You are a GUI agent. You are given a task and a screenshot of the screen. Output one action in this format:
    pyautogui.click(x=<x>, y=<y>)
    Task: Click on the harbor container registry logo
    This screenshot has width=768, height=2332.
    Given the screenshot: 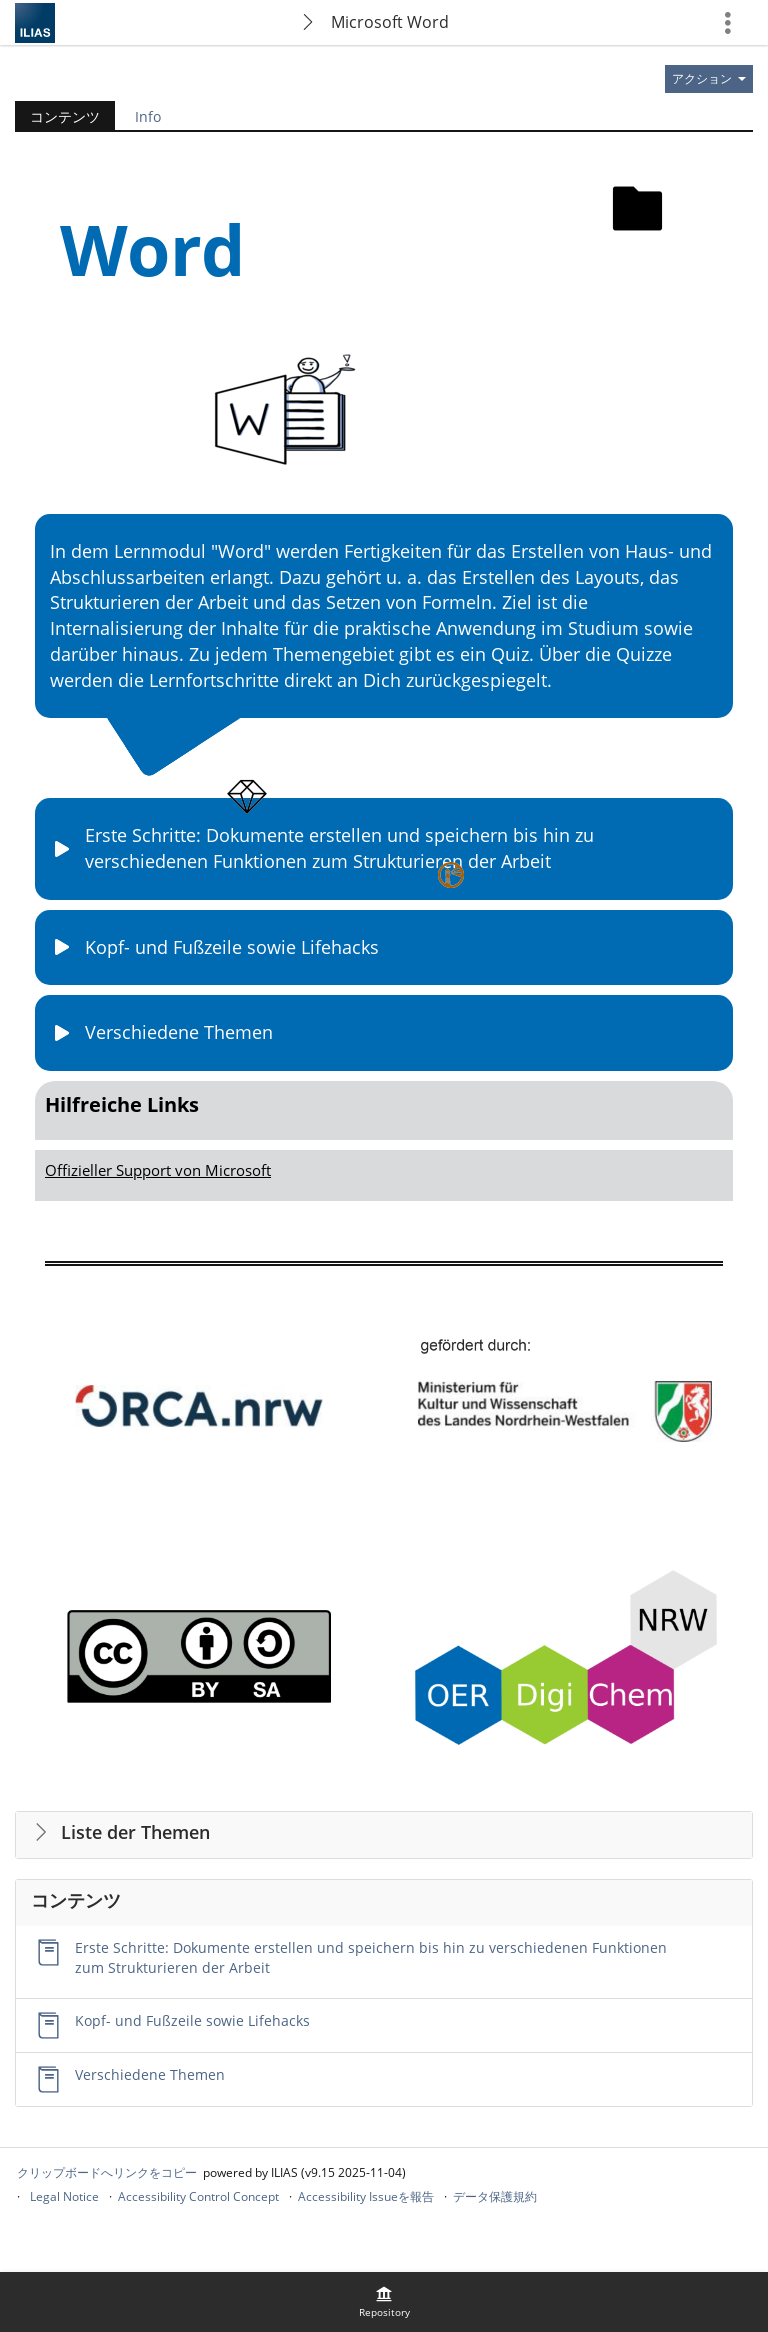 What is the action you would take?
    pyautogui.click(x=451, y=875)
    